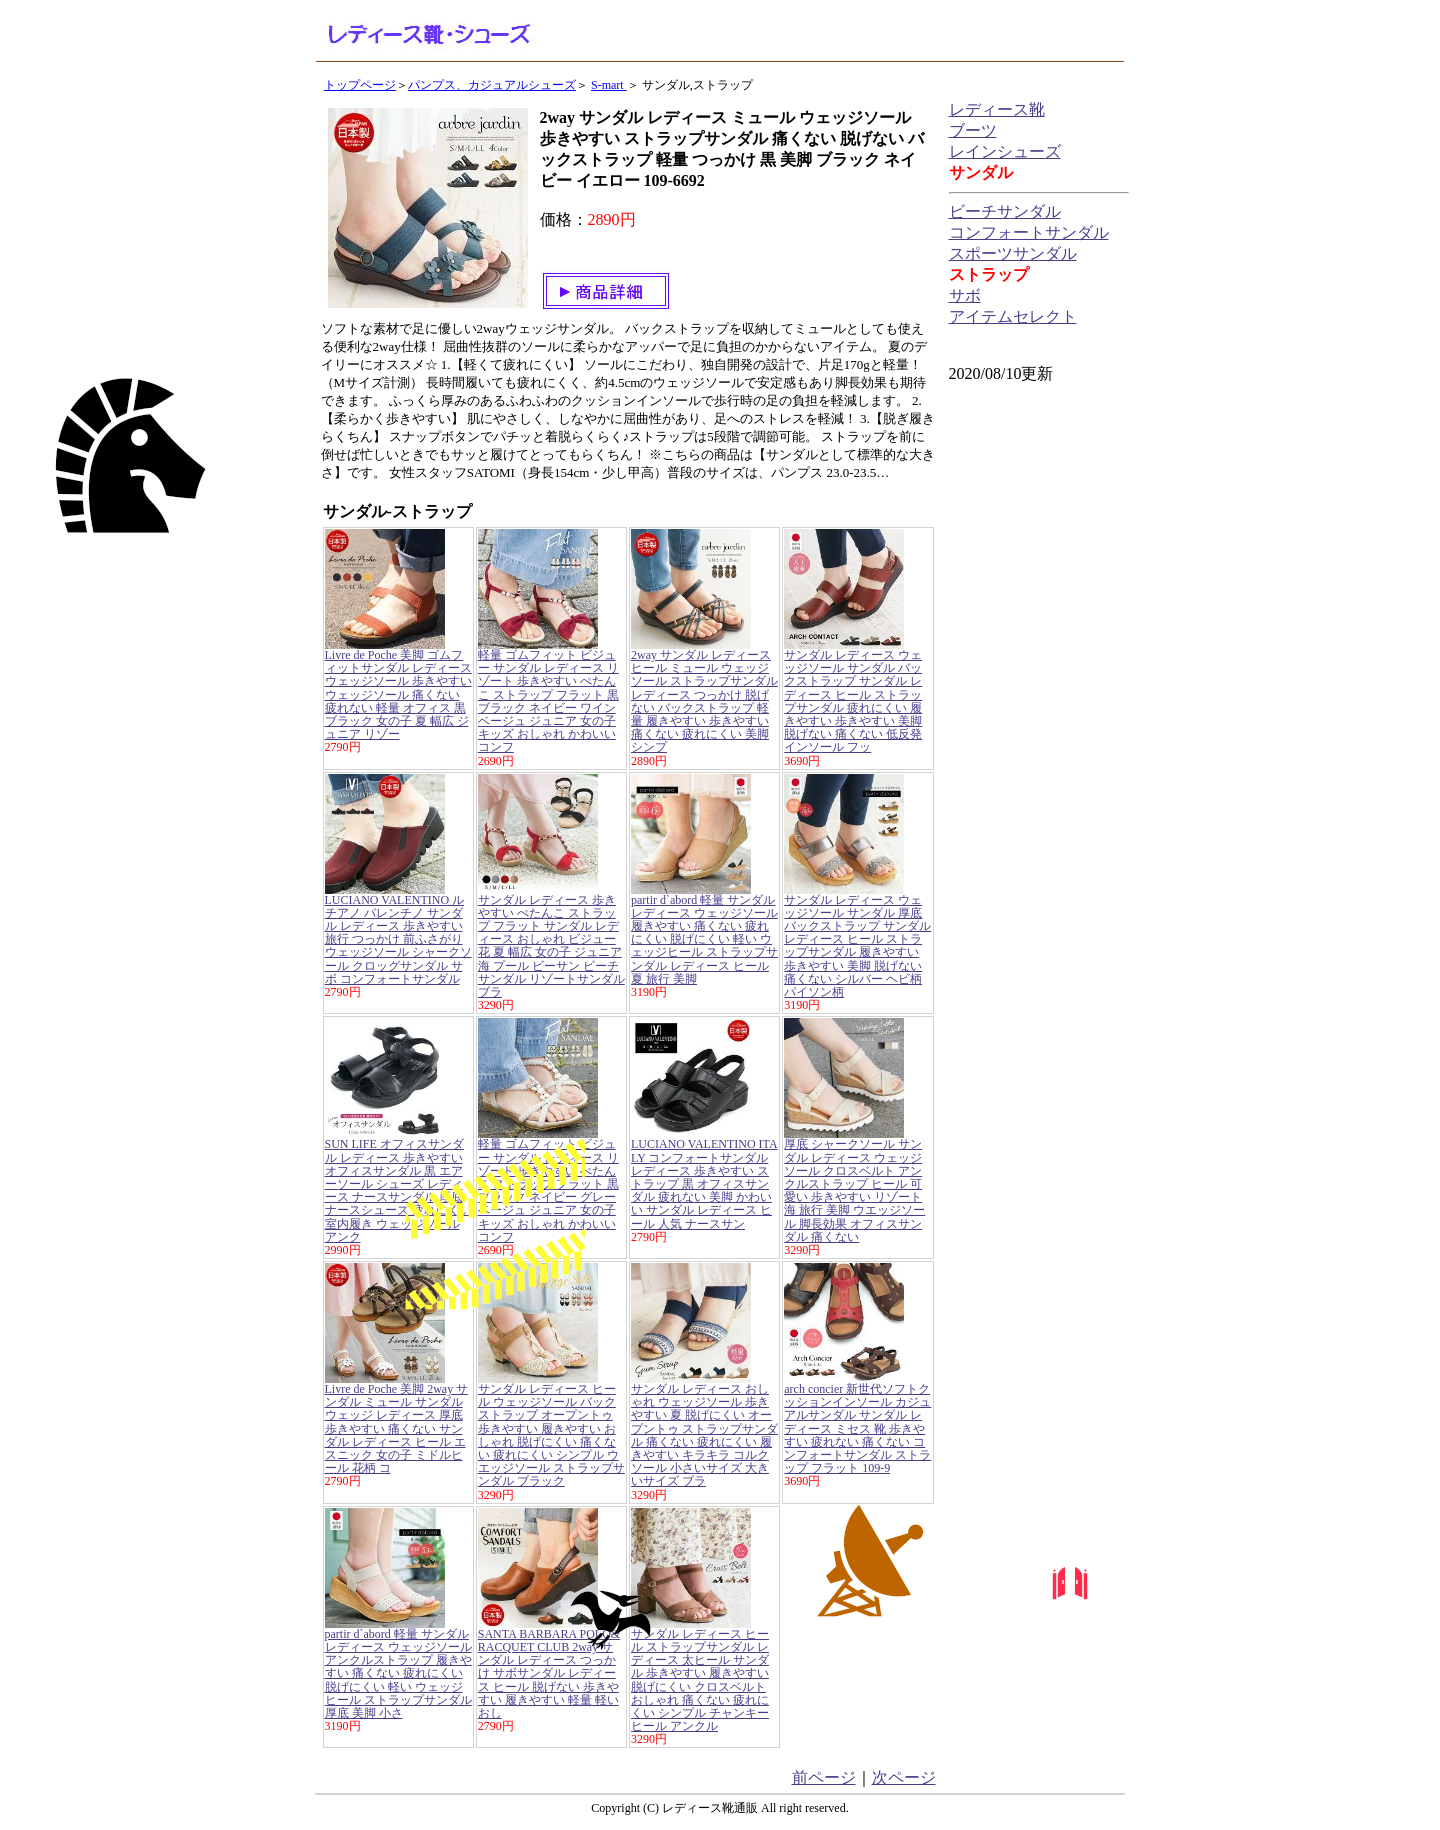 This screenshot has height=1830, width=1440. What do you see at coordinates (495, 1219) in the screenshot?
I see `indicates off-road or vehicle trail mode` at bounding box center [495, 1219].